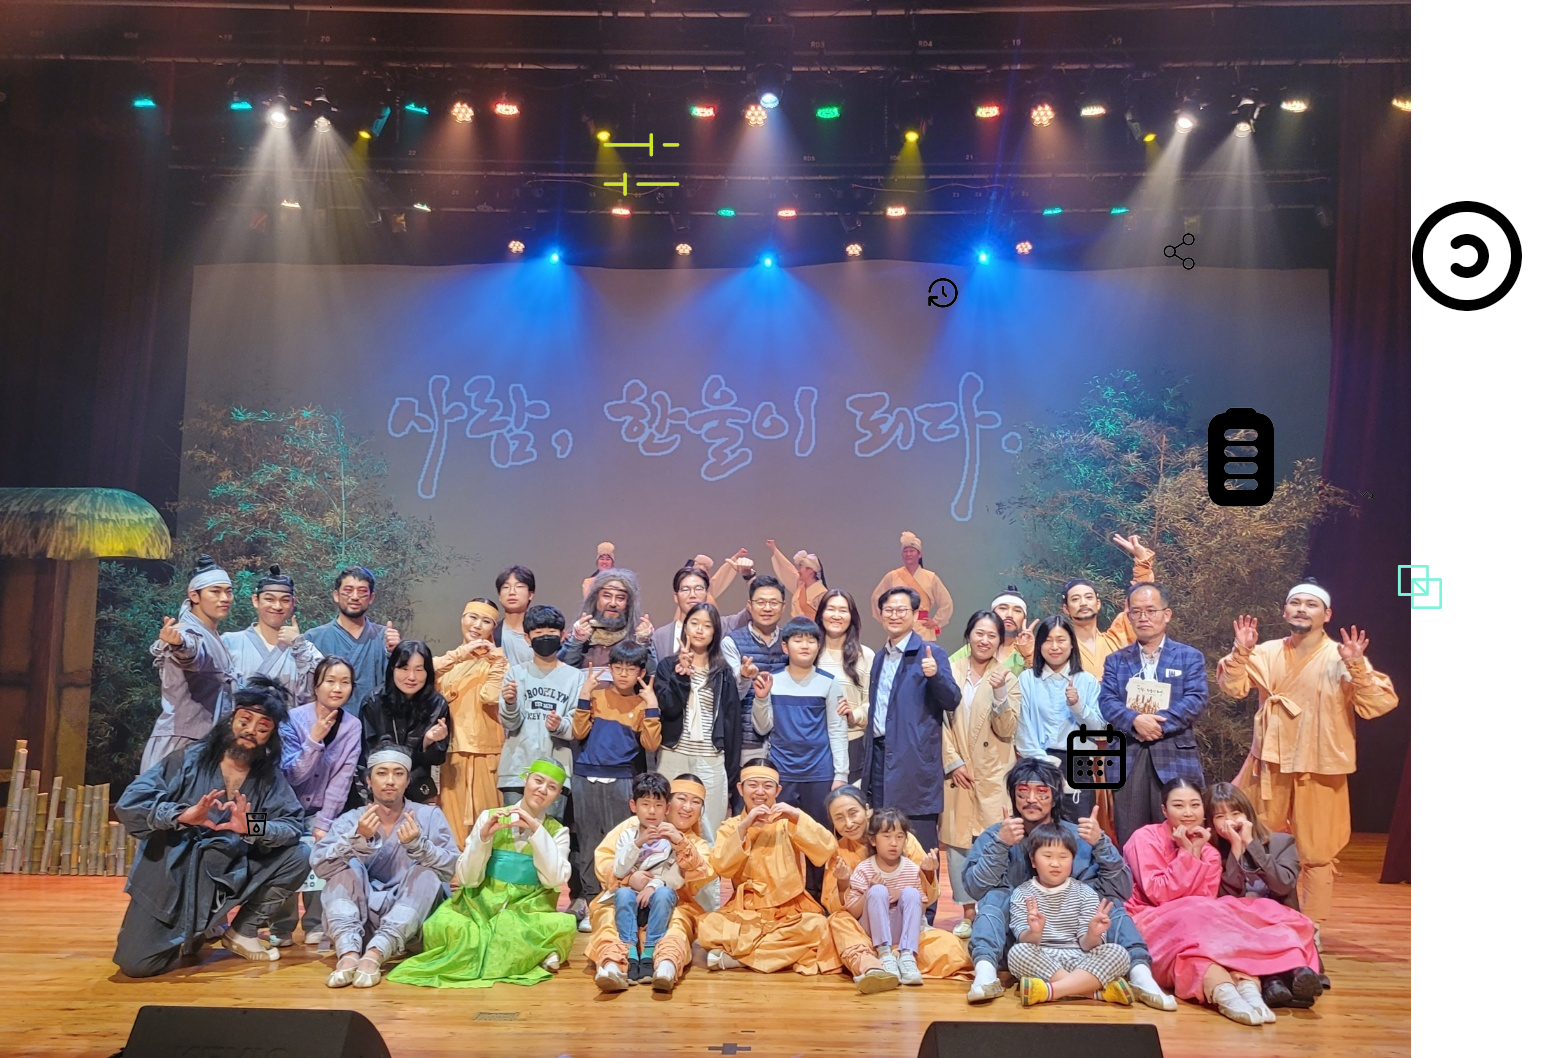 Image resolution: width=1568 pixels, height=1058 pixels. I want to click on adjust settings or preferences, so click(641, 164).